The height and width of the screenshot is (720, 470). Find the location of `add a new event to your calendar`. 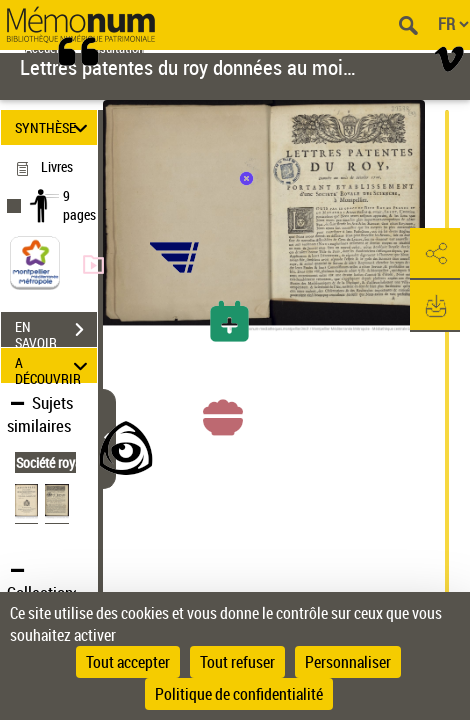

add a new event to your calendar is located at coordinates (229, 322).